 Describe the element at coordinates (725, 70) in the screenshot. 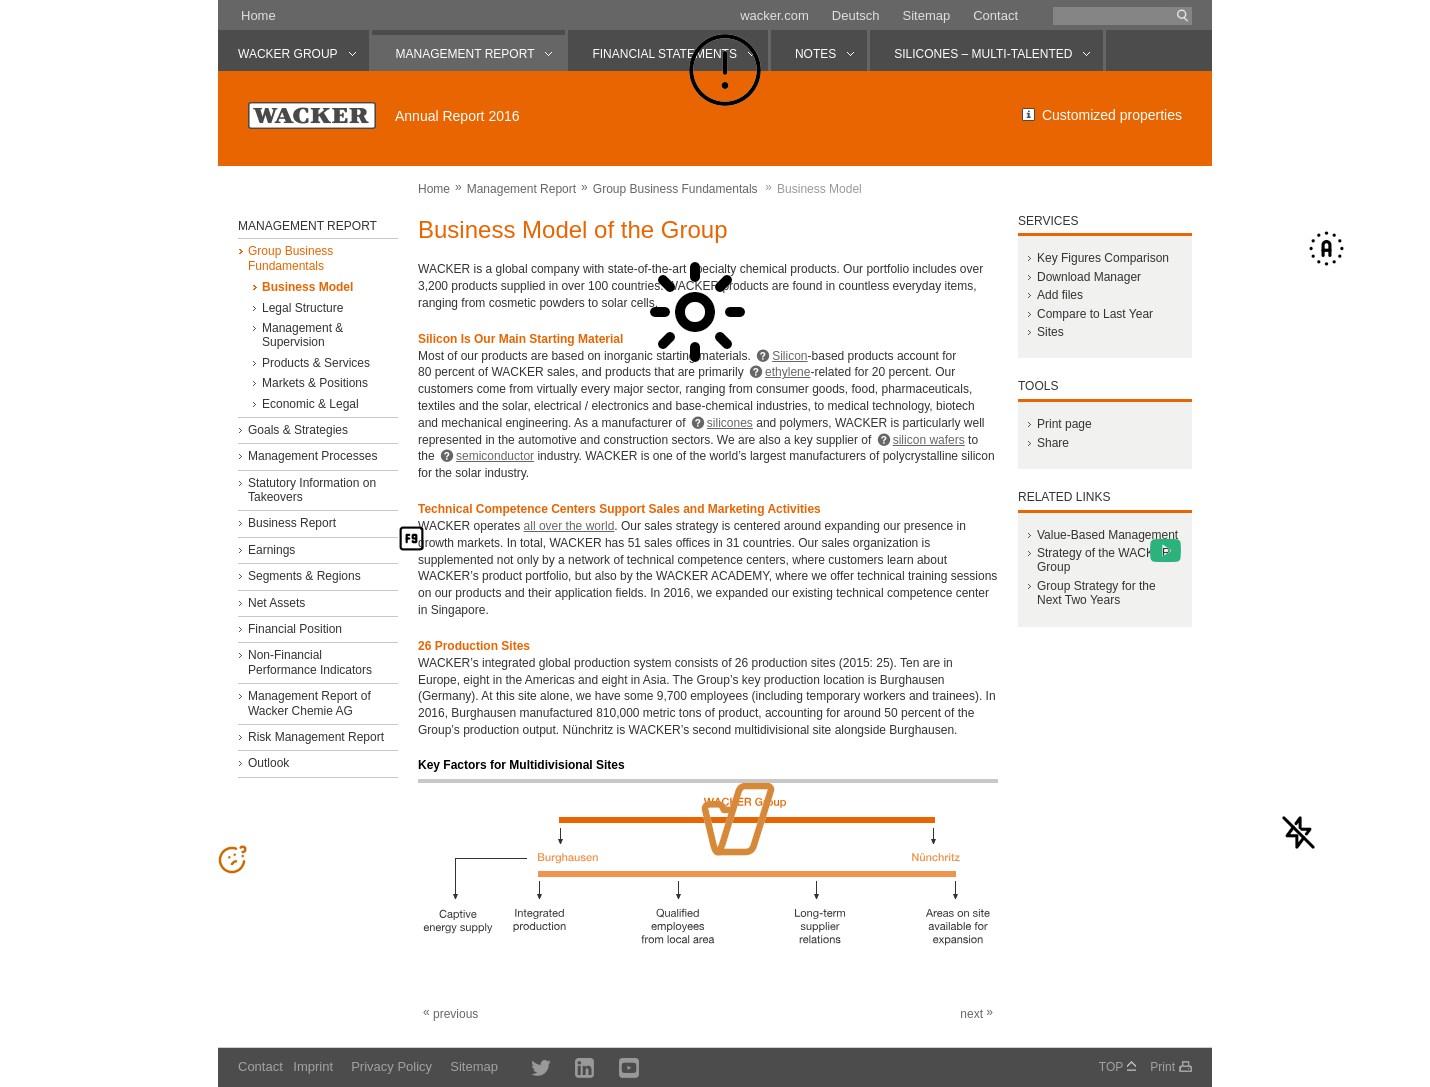

I see `indicates a warning or caution state` at that location.